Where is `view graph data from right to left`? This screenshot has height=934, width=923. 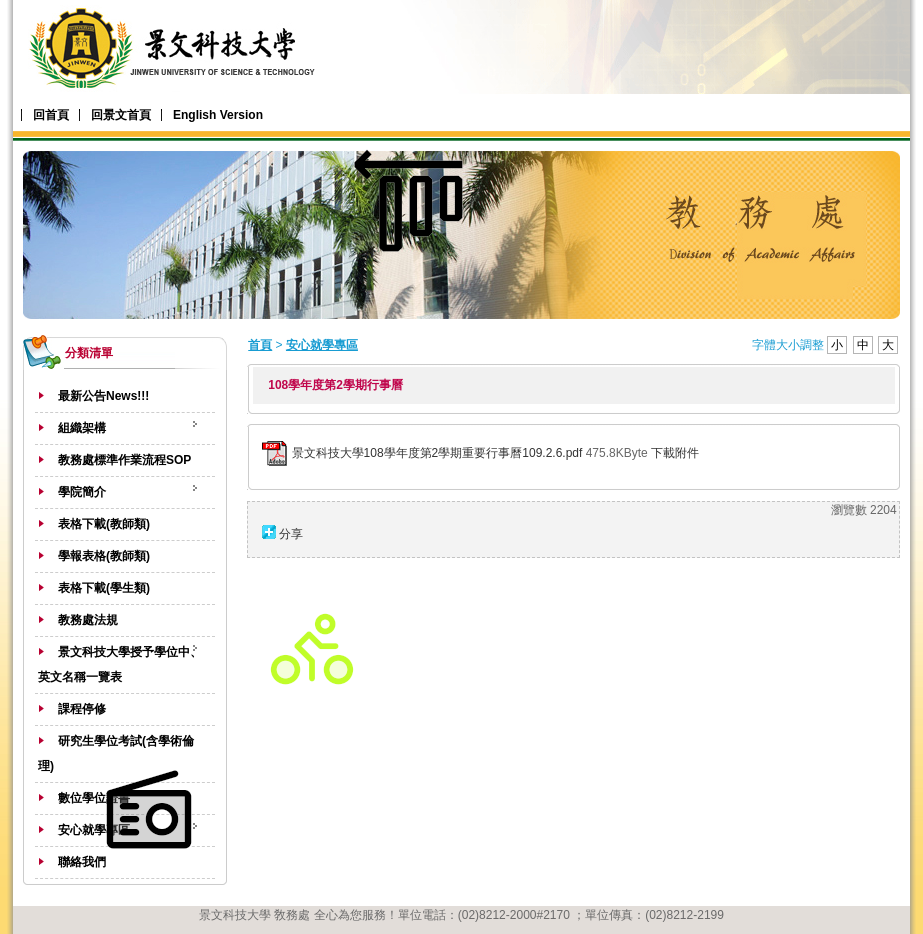
view graph data from right to left is located at coordinates (409, 198).